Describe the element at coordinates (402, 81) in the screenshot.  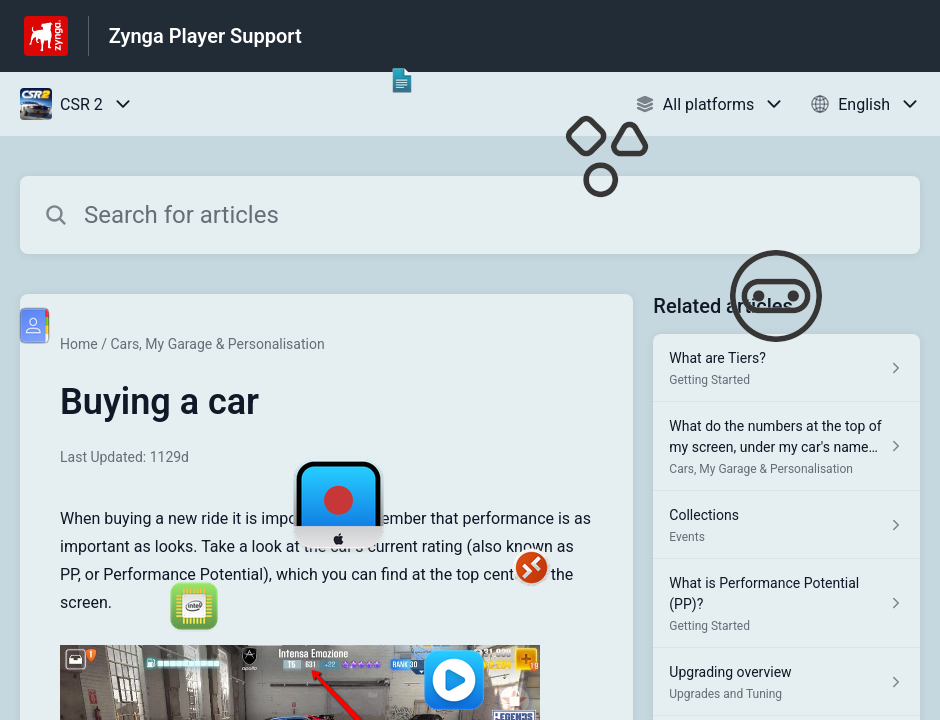
I see `opendocument text template file` at that location.